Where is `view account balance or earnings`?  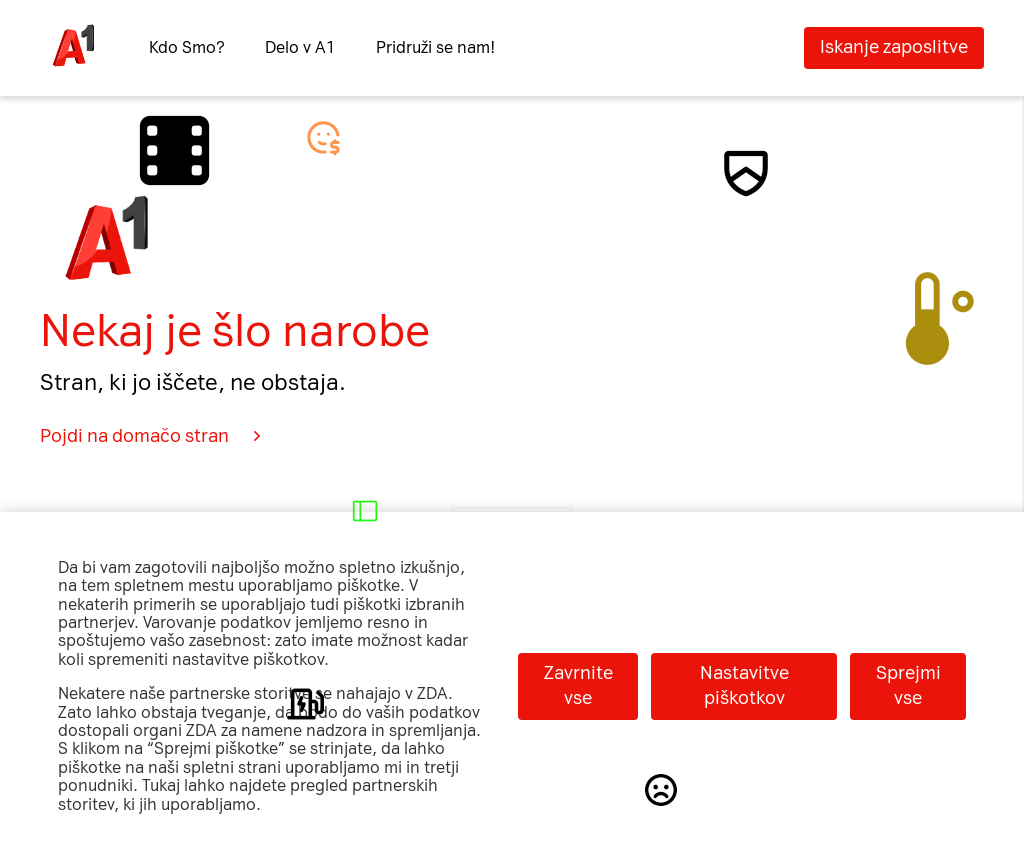 view account balance or earnings is located at coordinates (323, 137).